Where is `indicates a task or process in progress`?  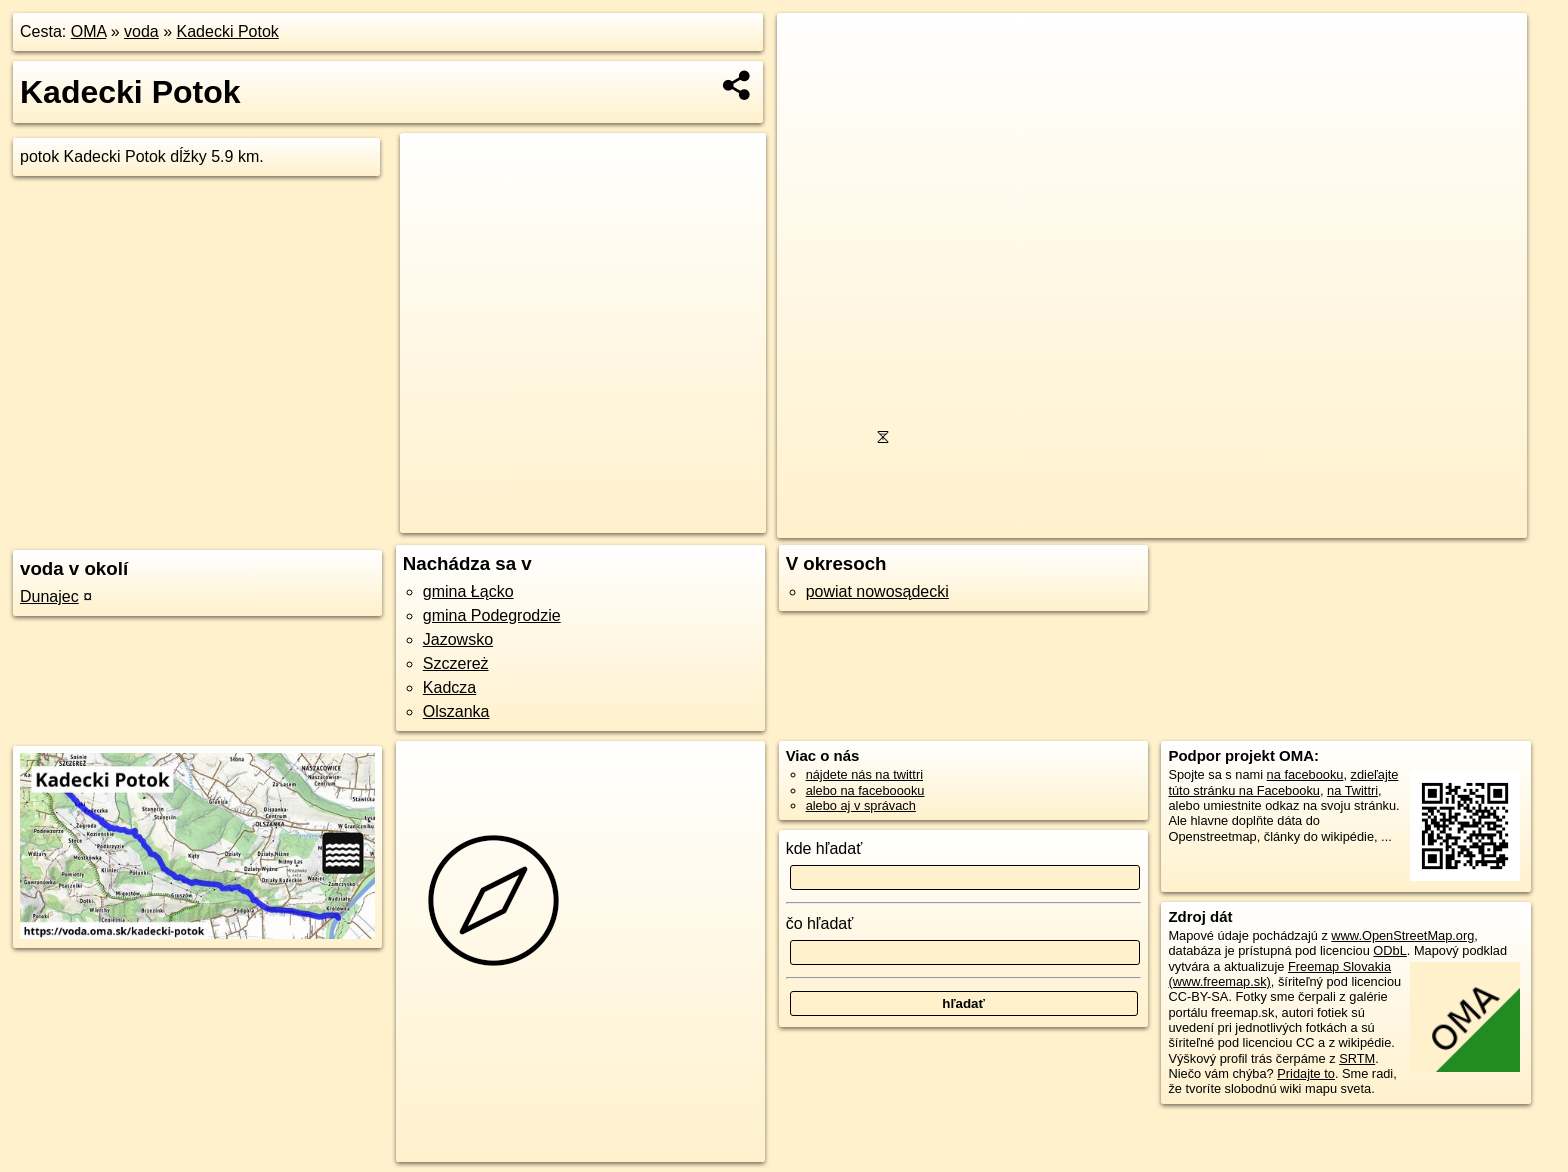
indicates a task or process in progress is located at coordinates (883, 437).